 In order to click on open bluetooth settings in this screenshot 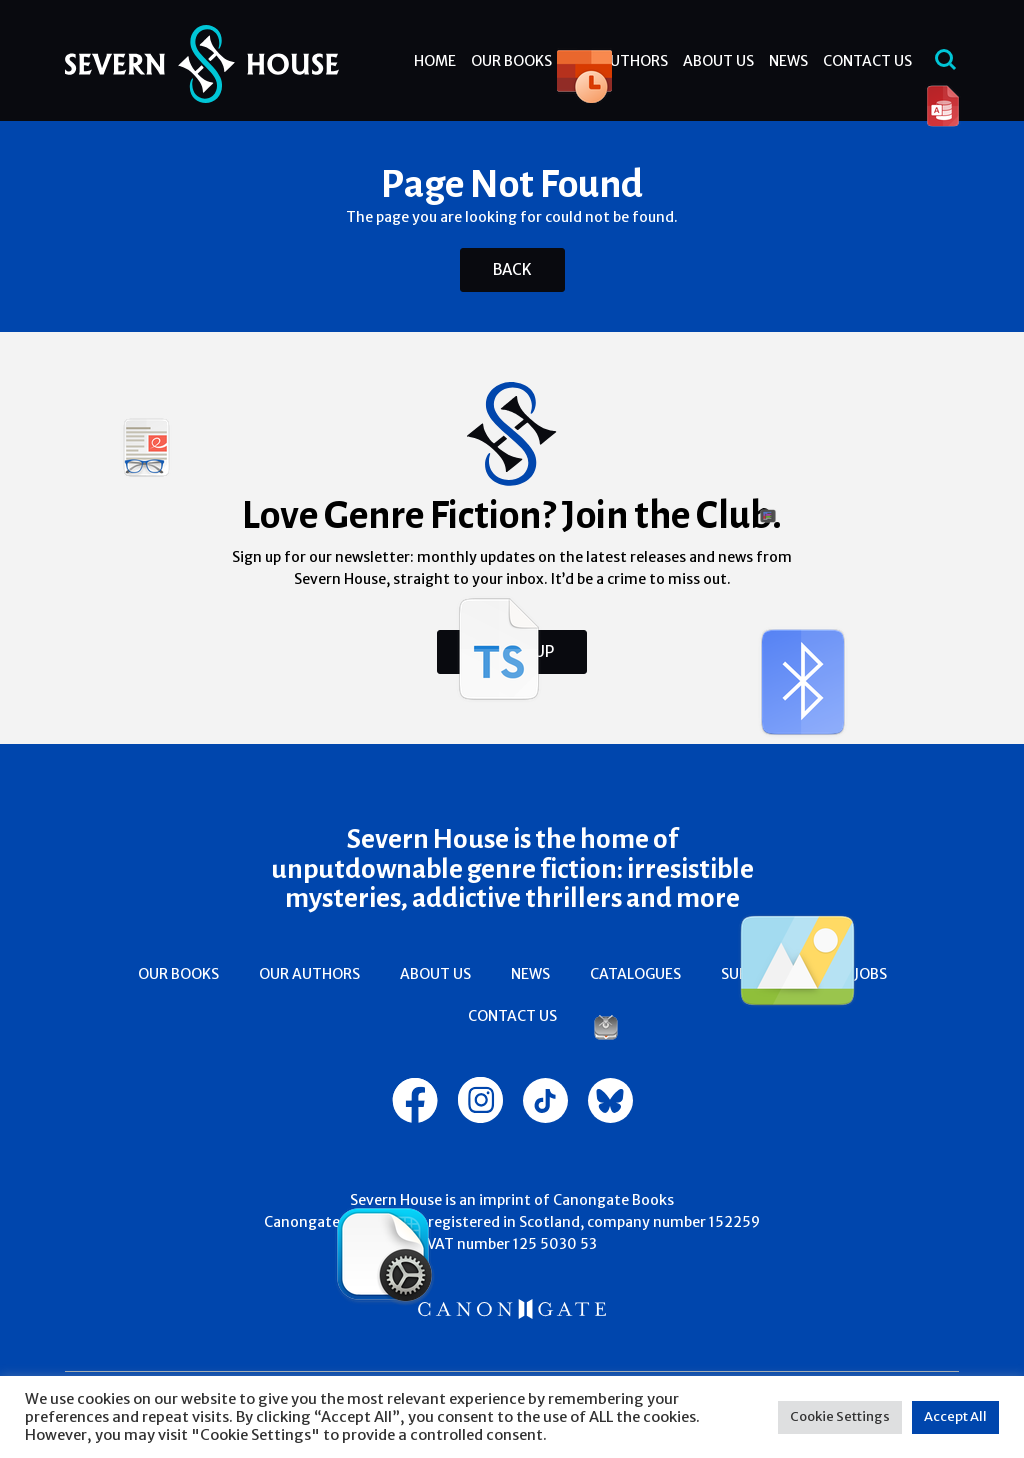, I will do `click(803, 682)`.